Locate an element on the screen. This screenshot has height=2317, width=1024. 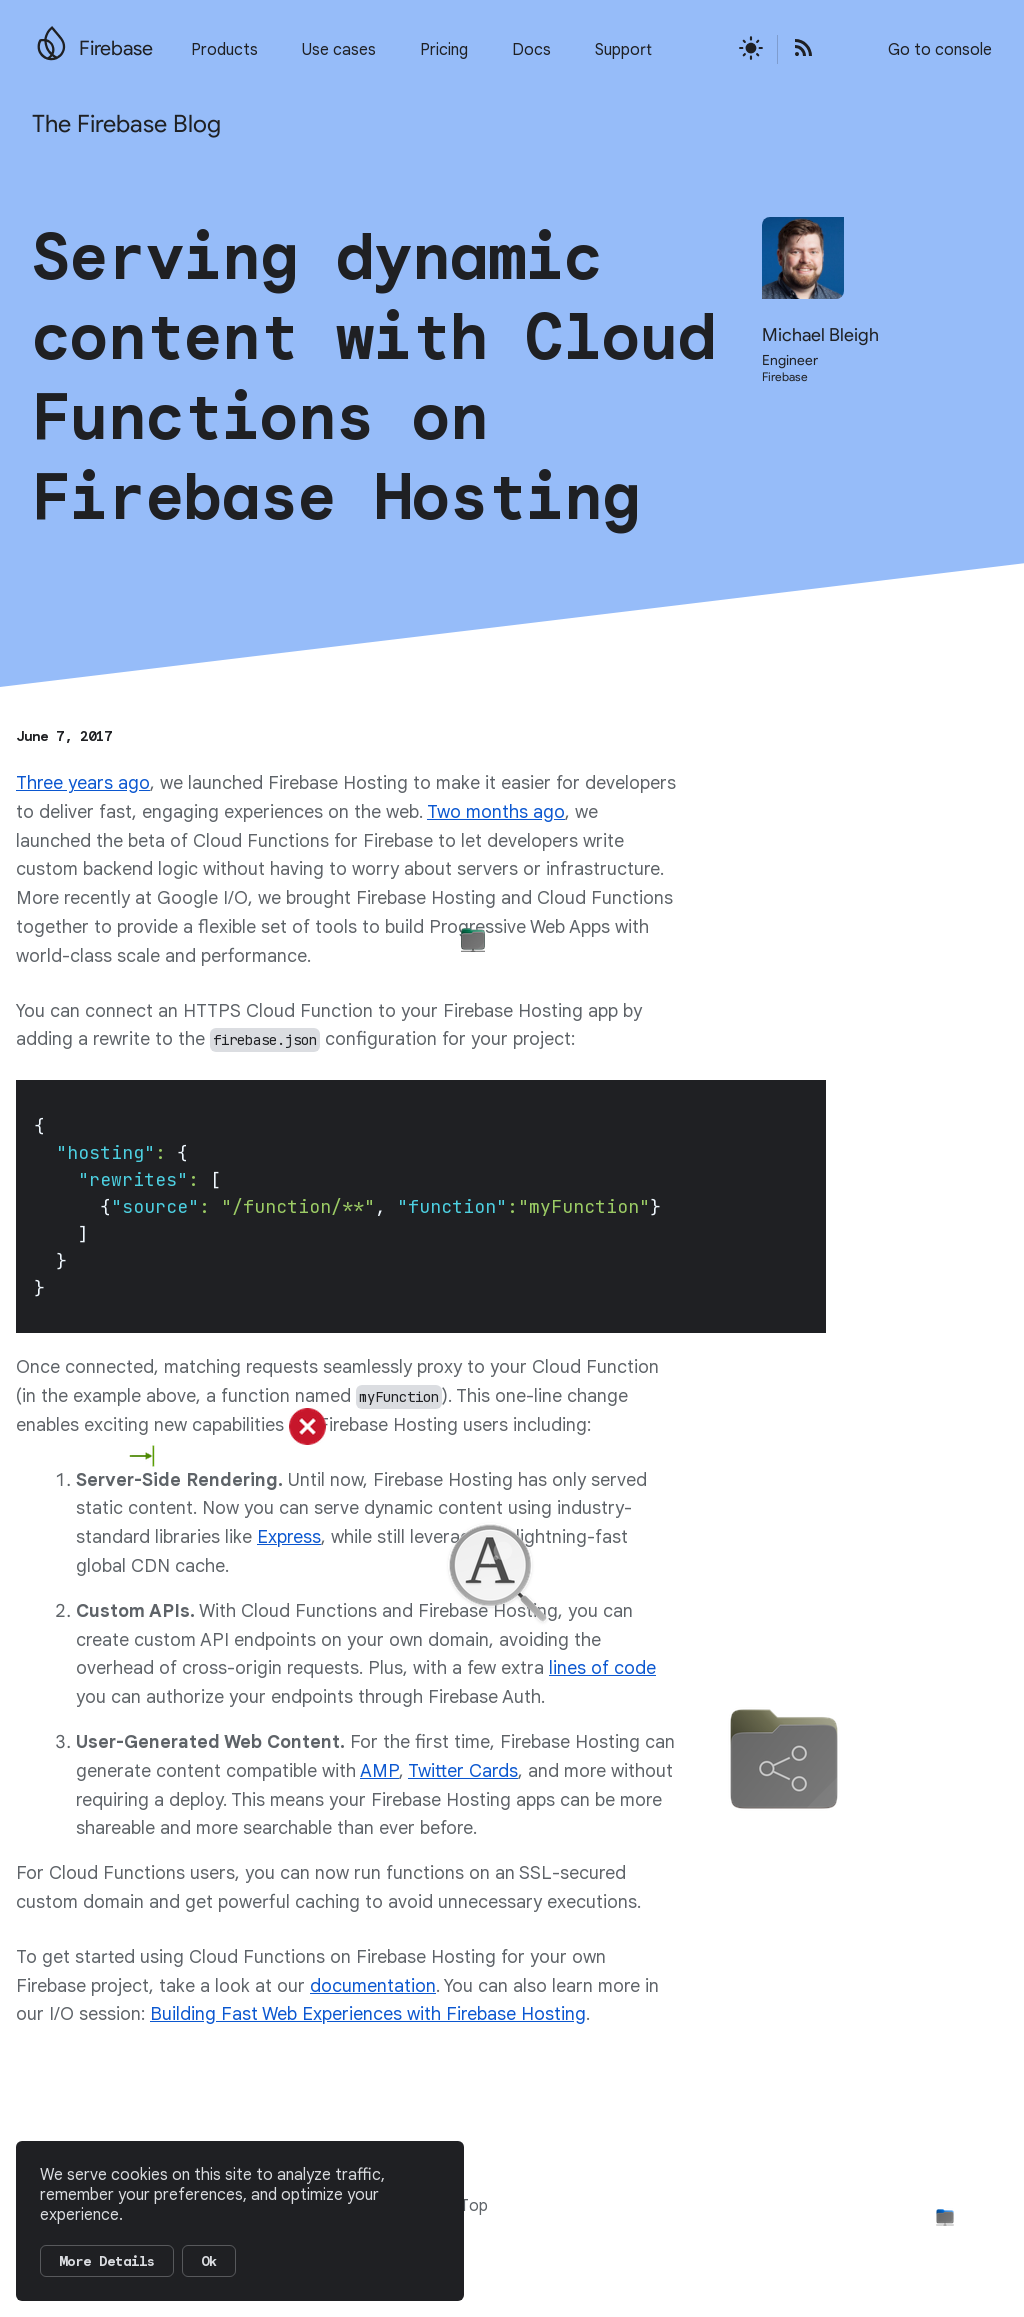
stop or cancel the current action is located at coordinates (307, 1426).